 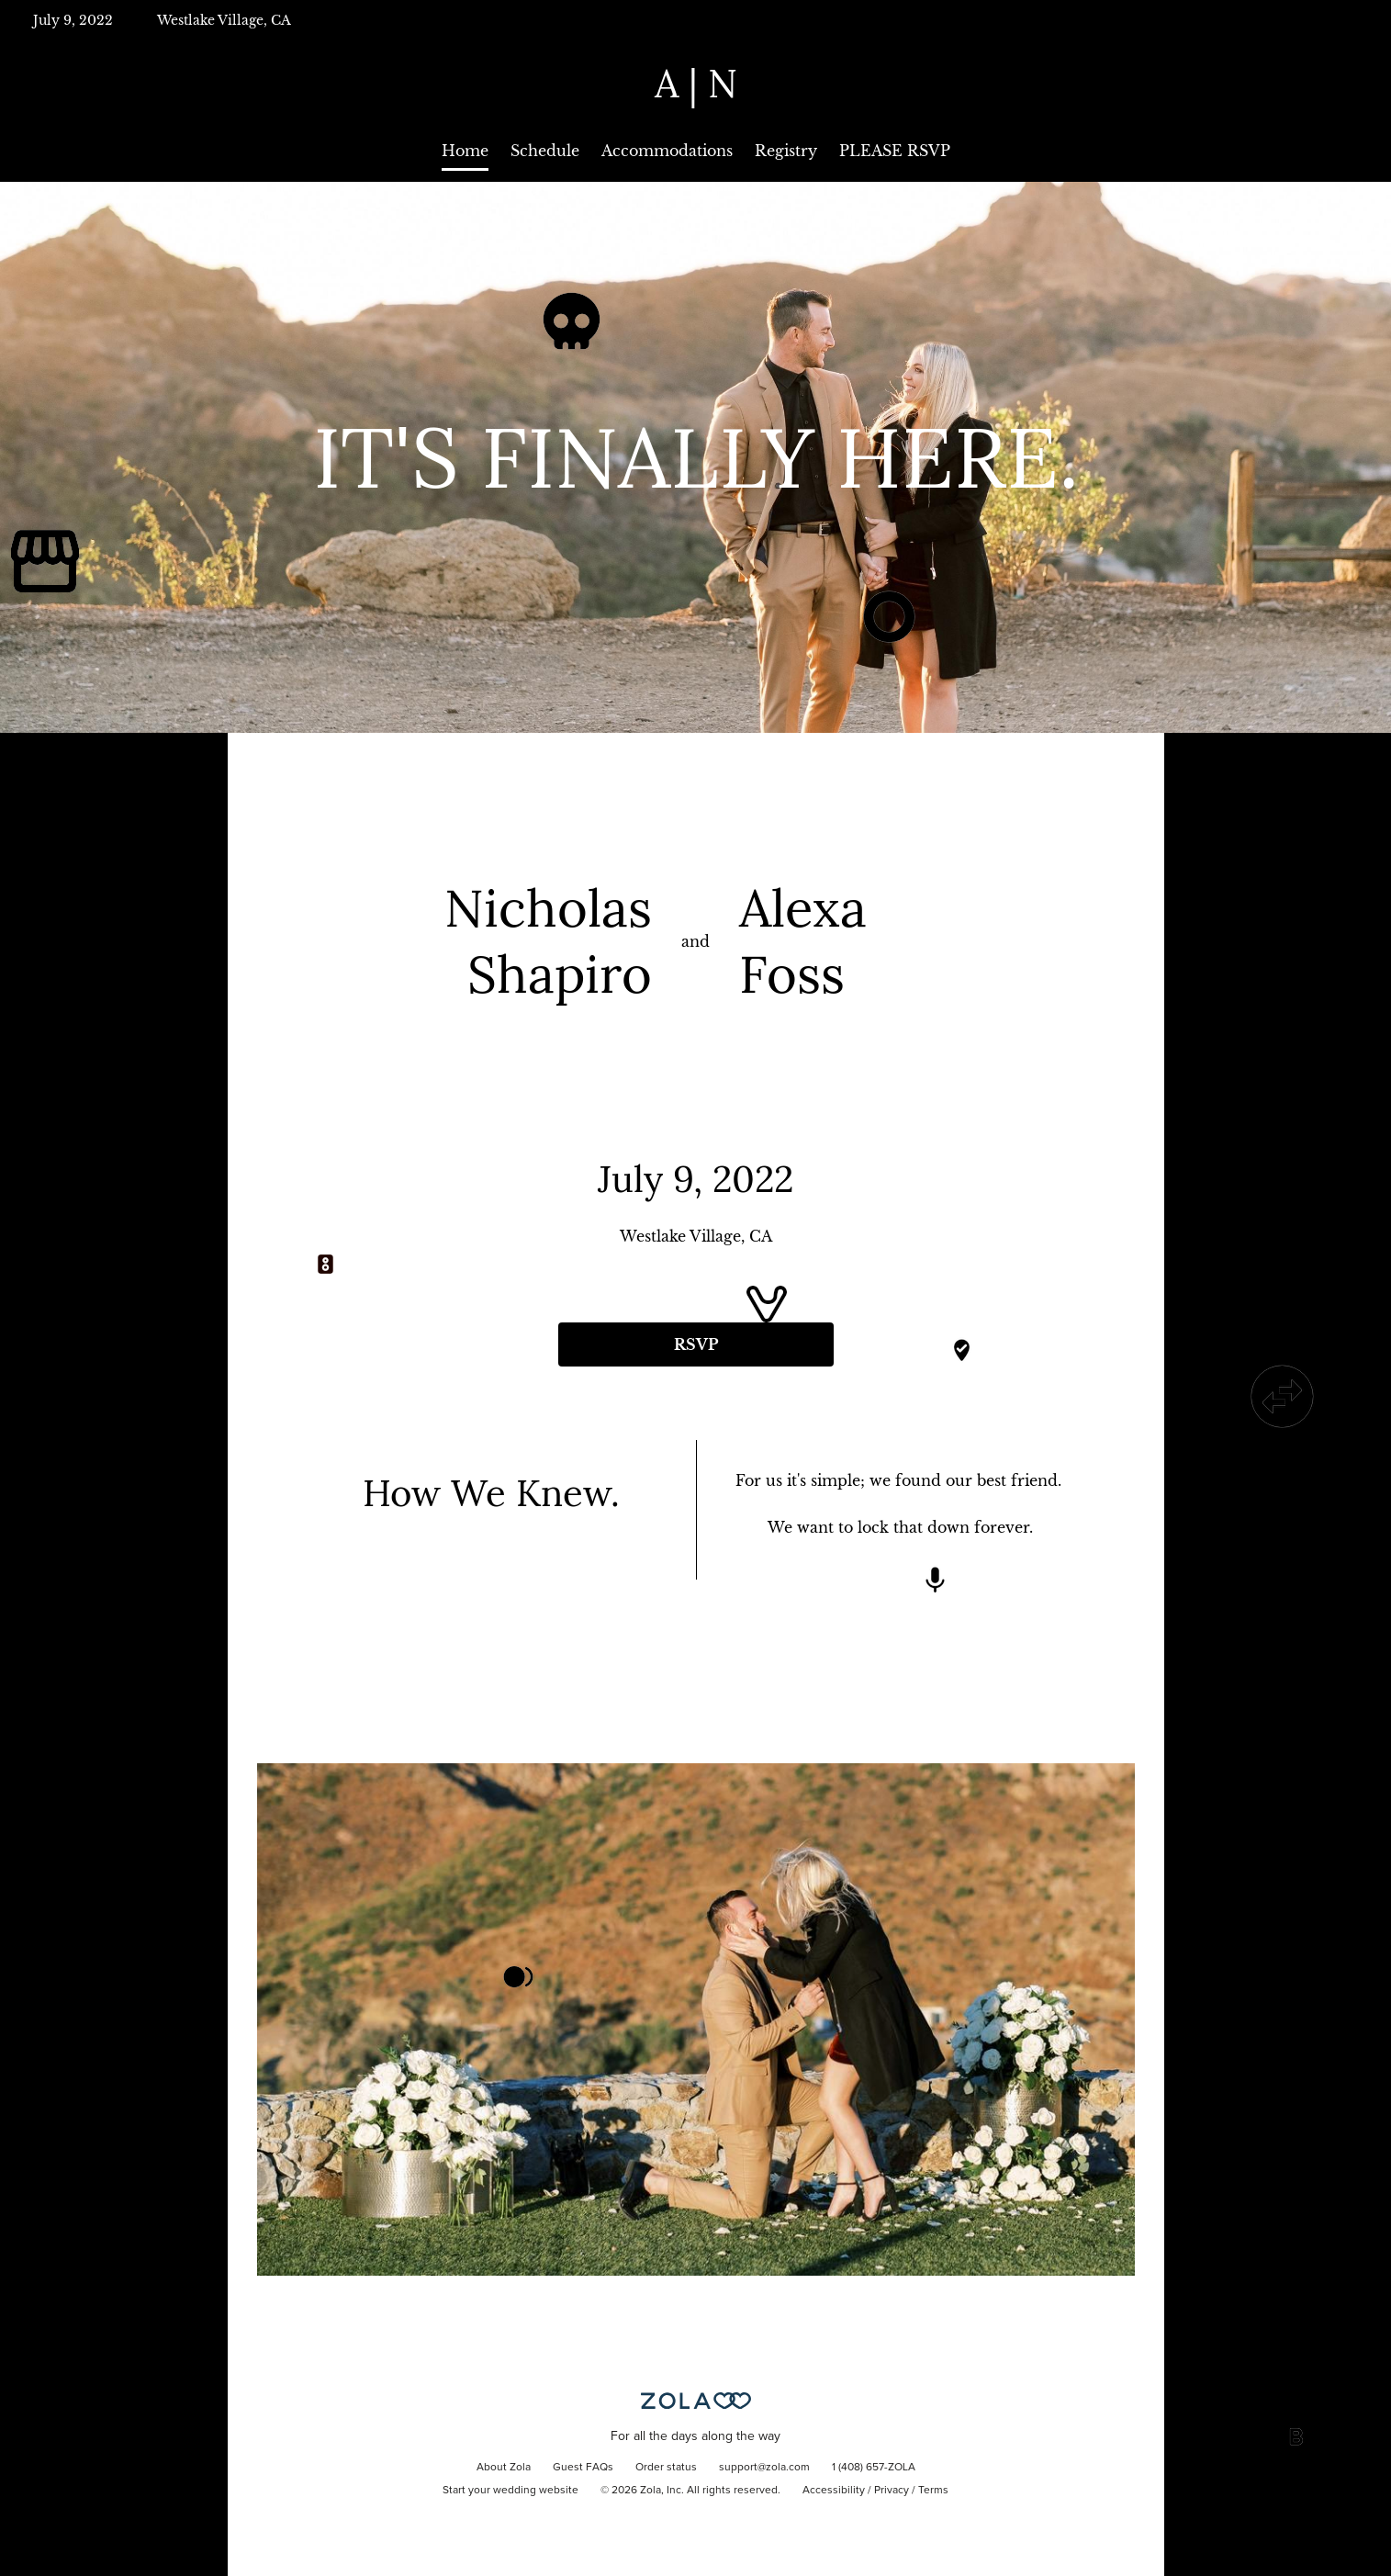 What do you see at coordinates (961, 1350) in the screenshot?
I see `confirm or select a location` at bounding box center [961, 1350].